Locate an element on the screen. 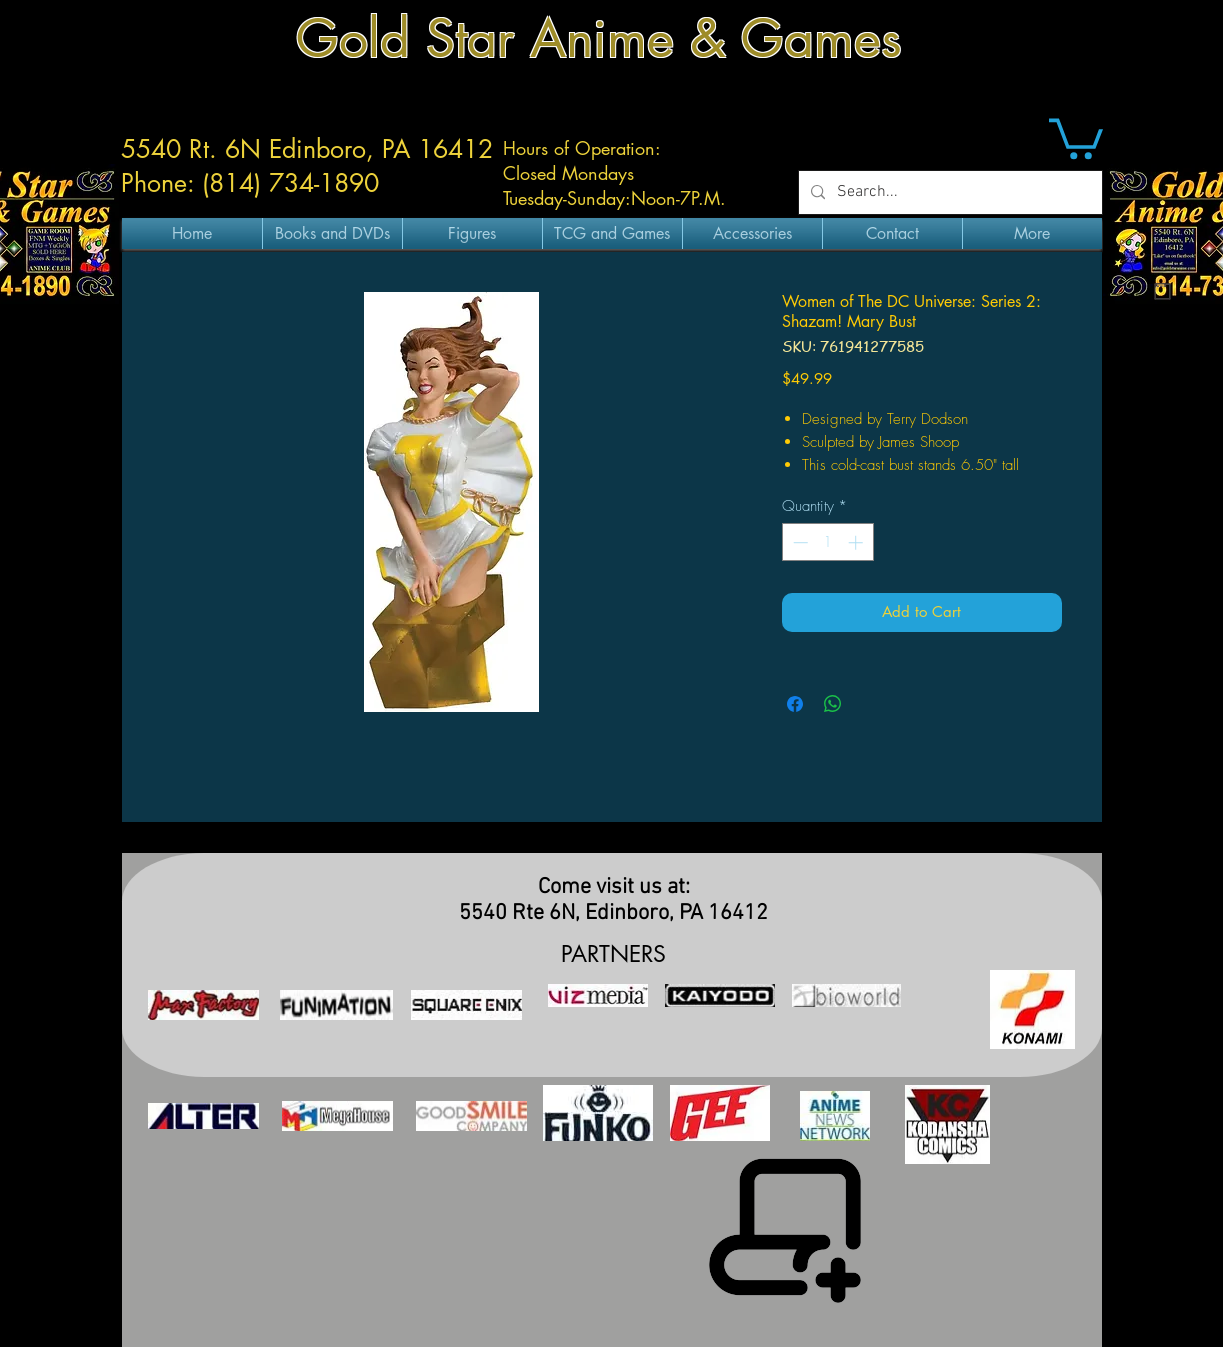 Image resolution: width=1223 pixels, height=1347 pixels. create a new script or document is located at coordinates (785, 1227).